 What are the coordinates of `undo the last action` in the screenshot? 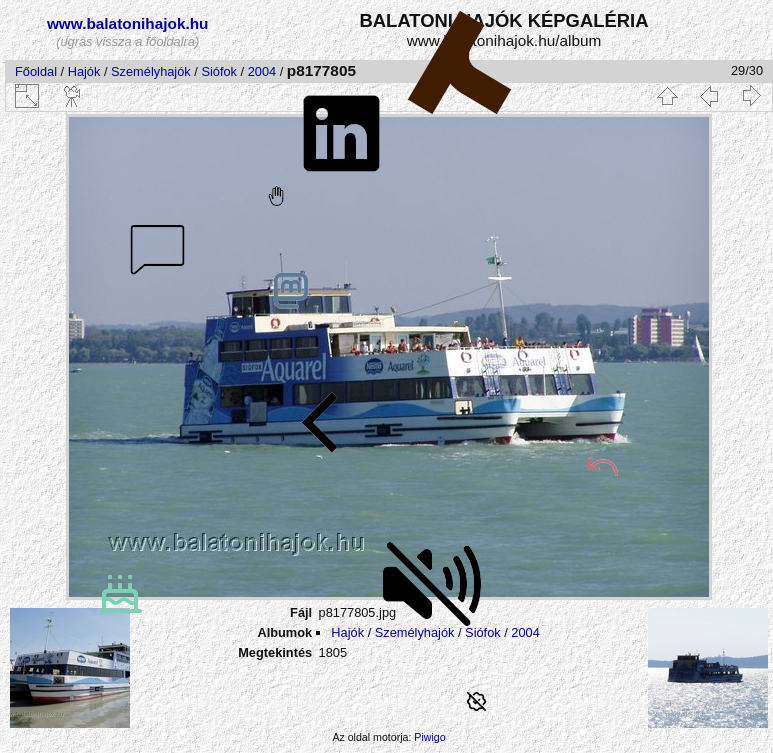 It's located at (603, 467).